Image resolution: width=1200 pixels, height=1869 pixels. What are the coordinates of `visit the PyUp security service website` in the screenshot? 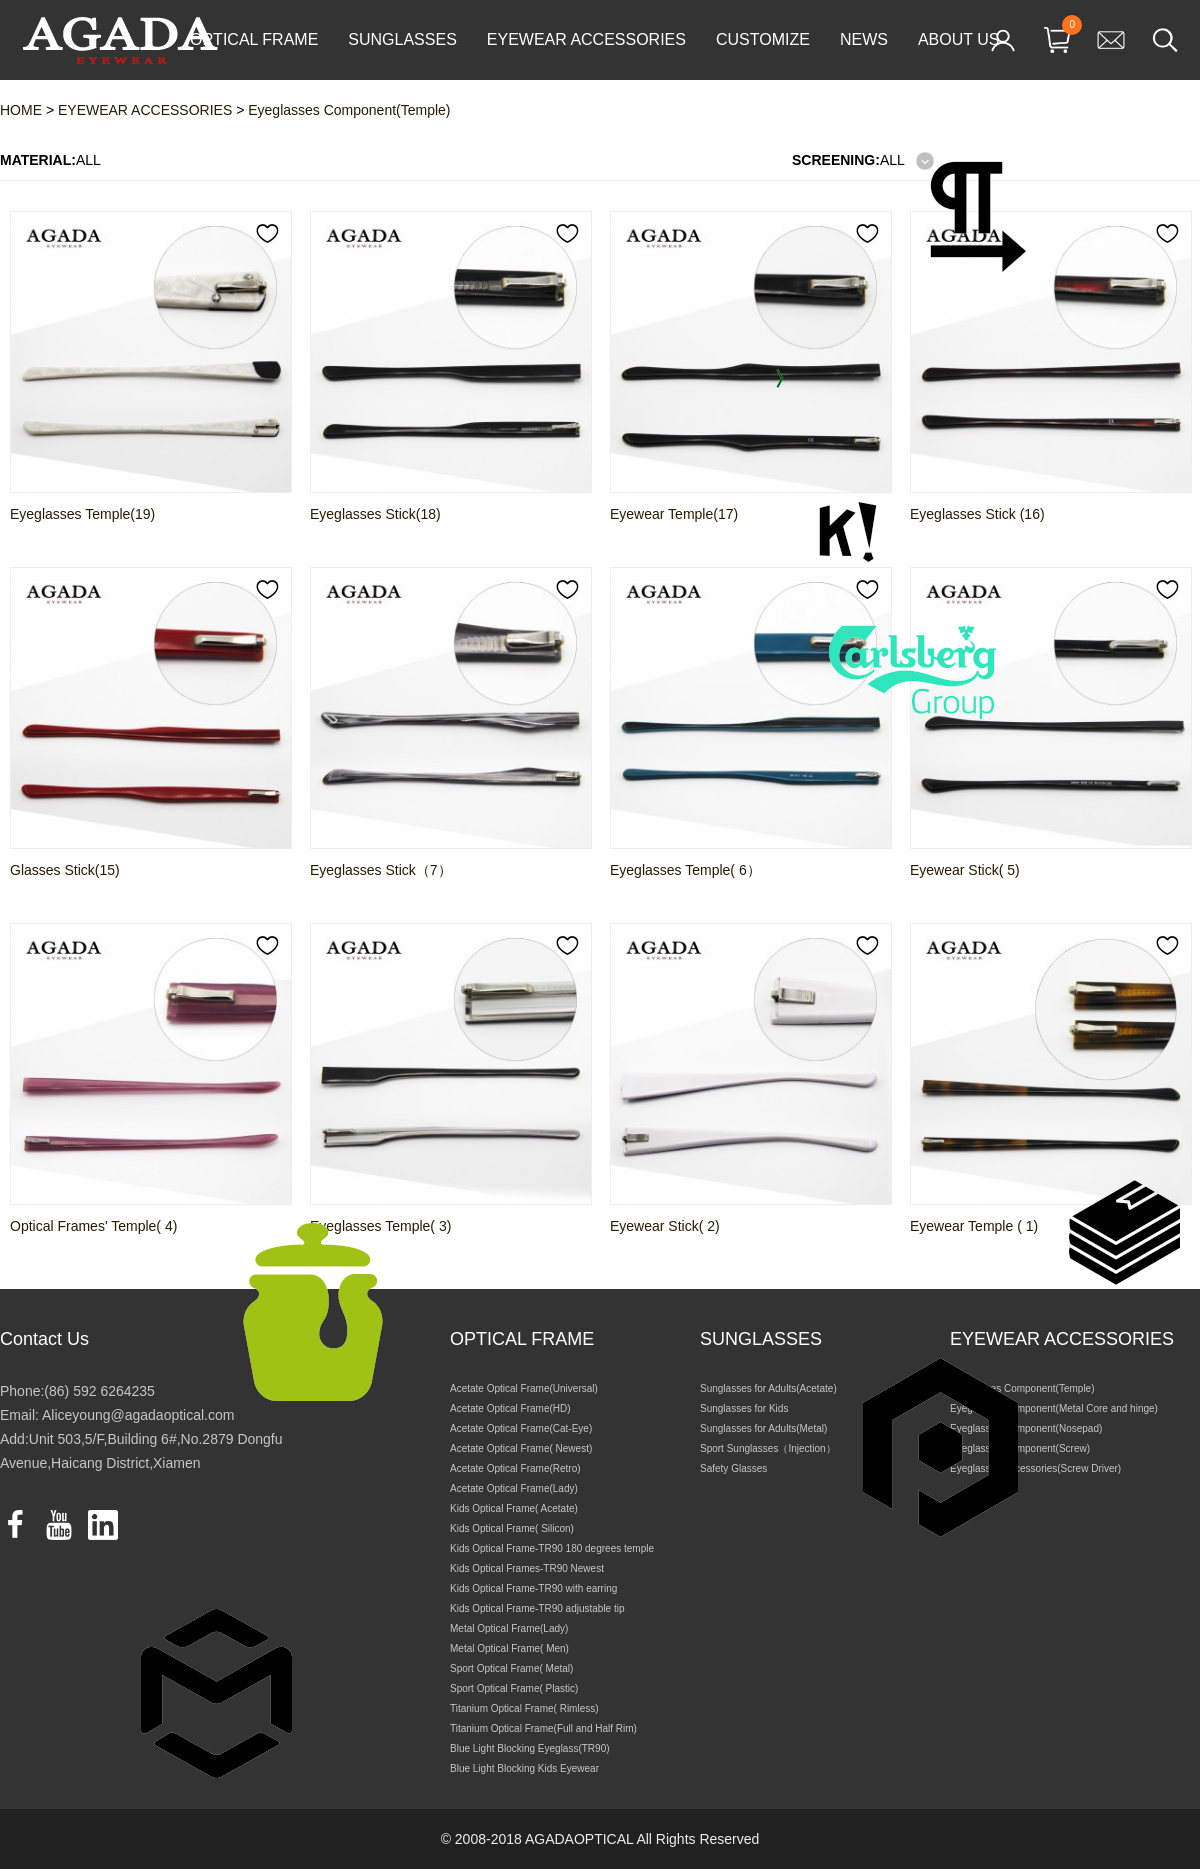 It's located at (940, 1447).